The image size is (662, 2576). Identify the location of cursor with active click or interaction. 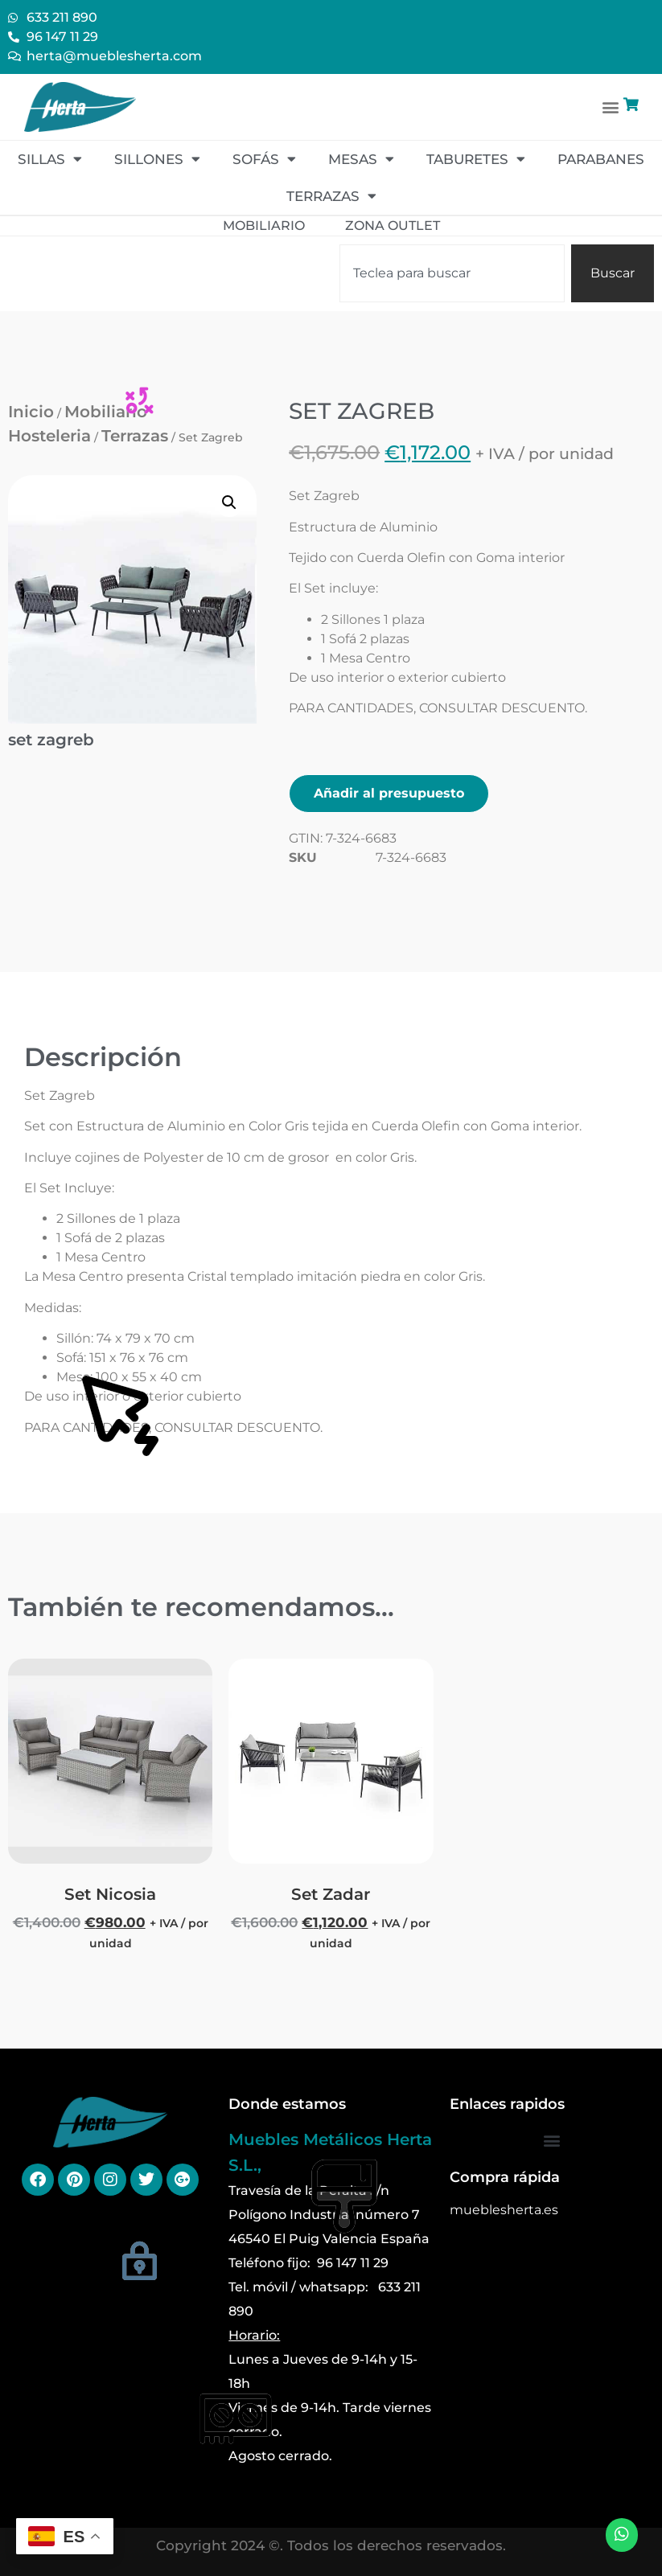
(118, 1412).